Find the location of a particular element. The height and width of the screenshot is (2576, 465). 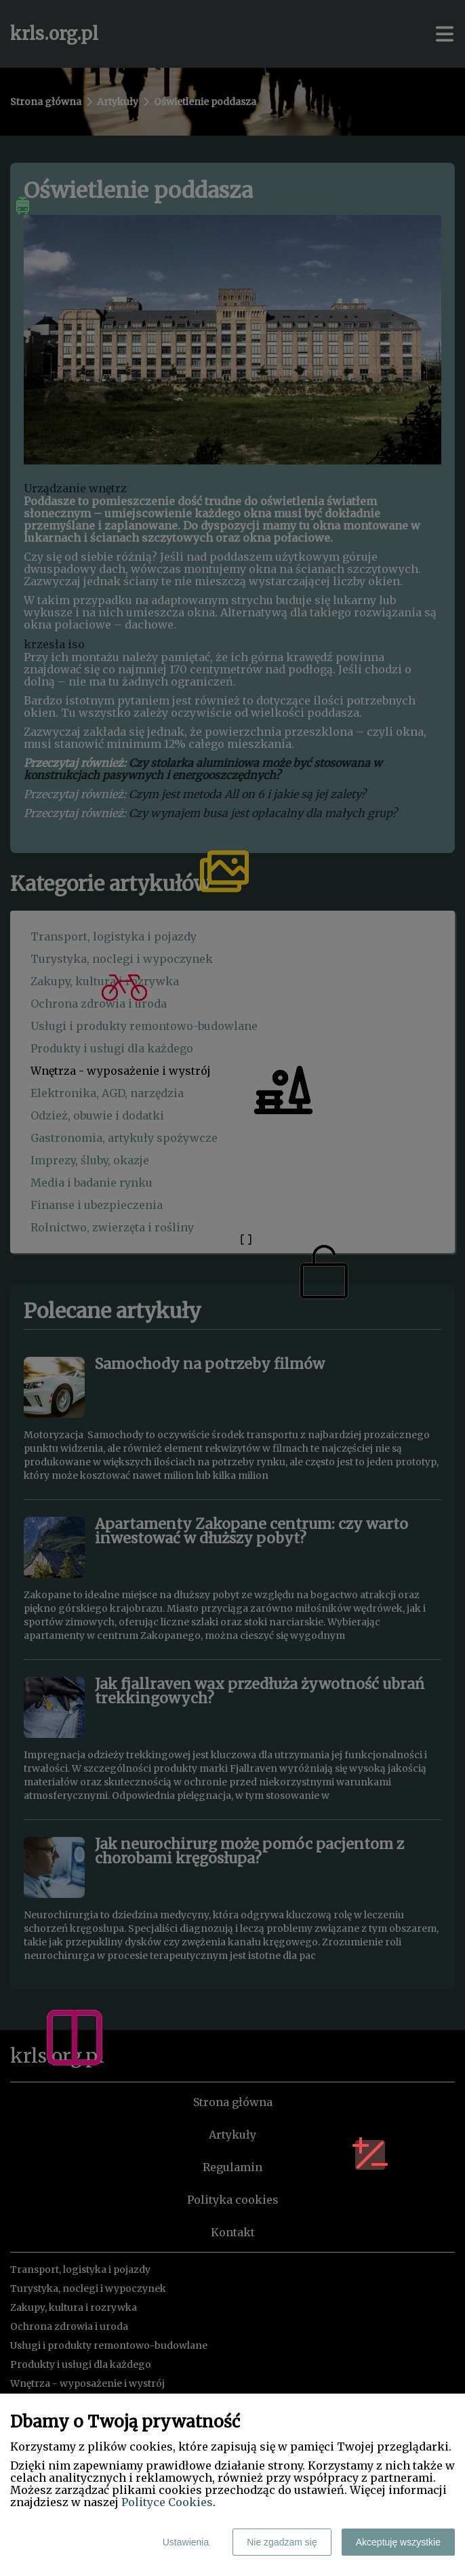

view photo gallery is located at coordinates (224, 871).